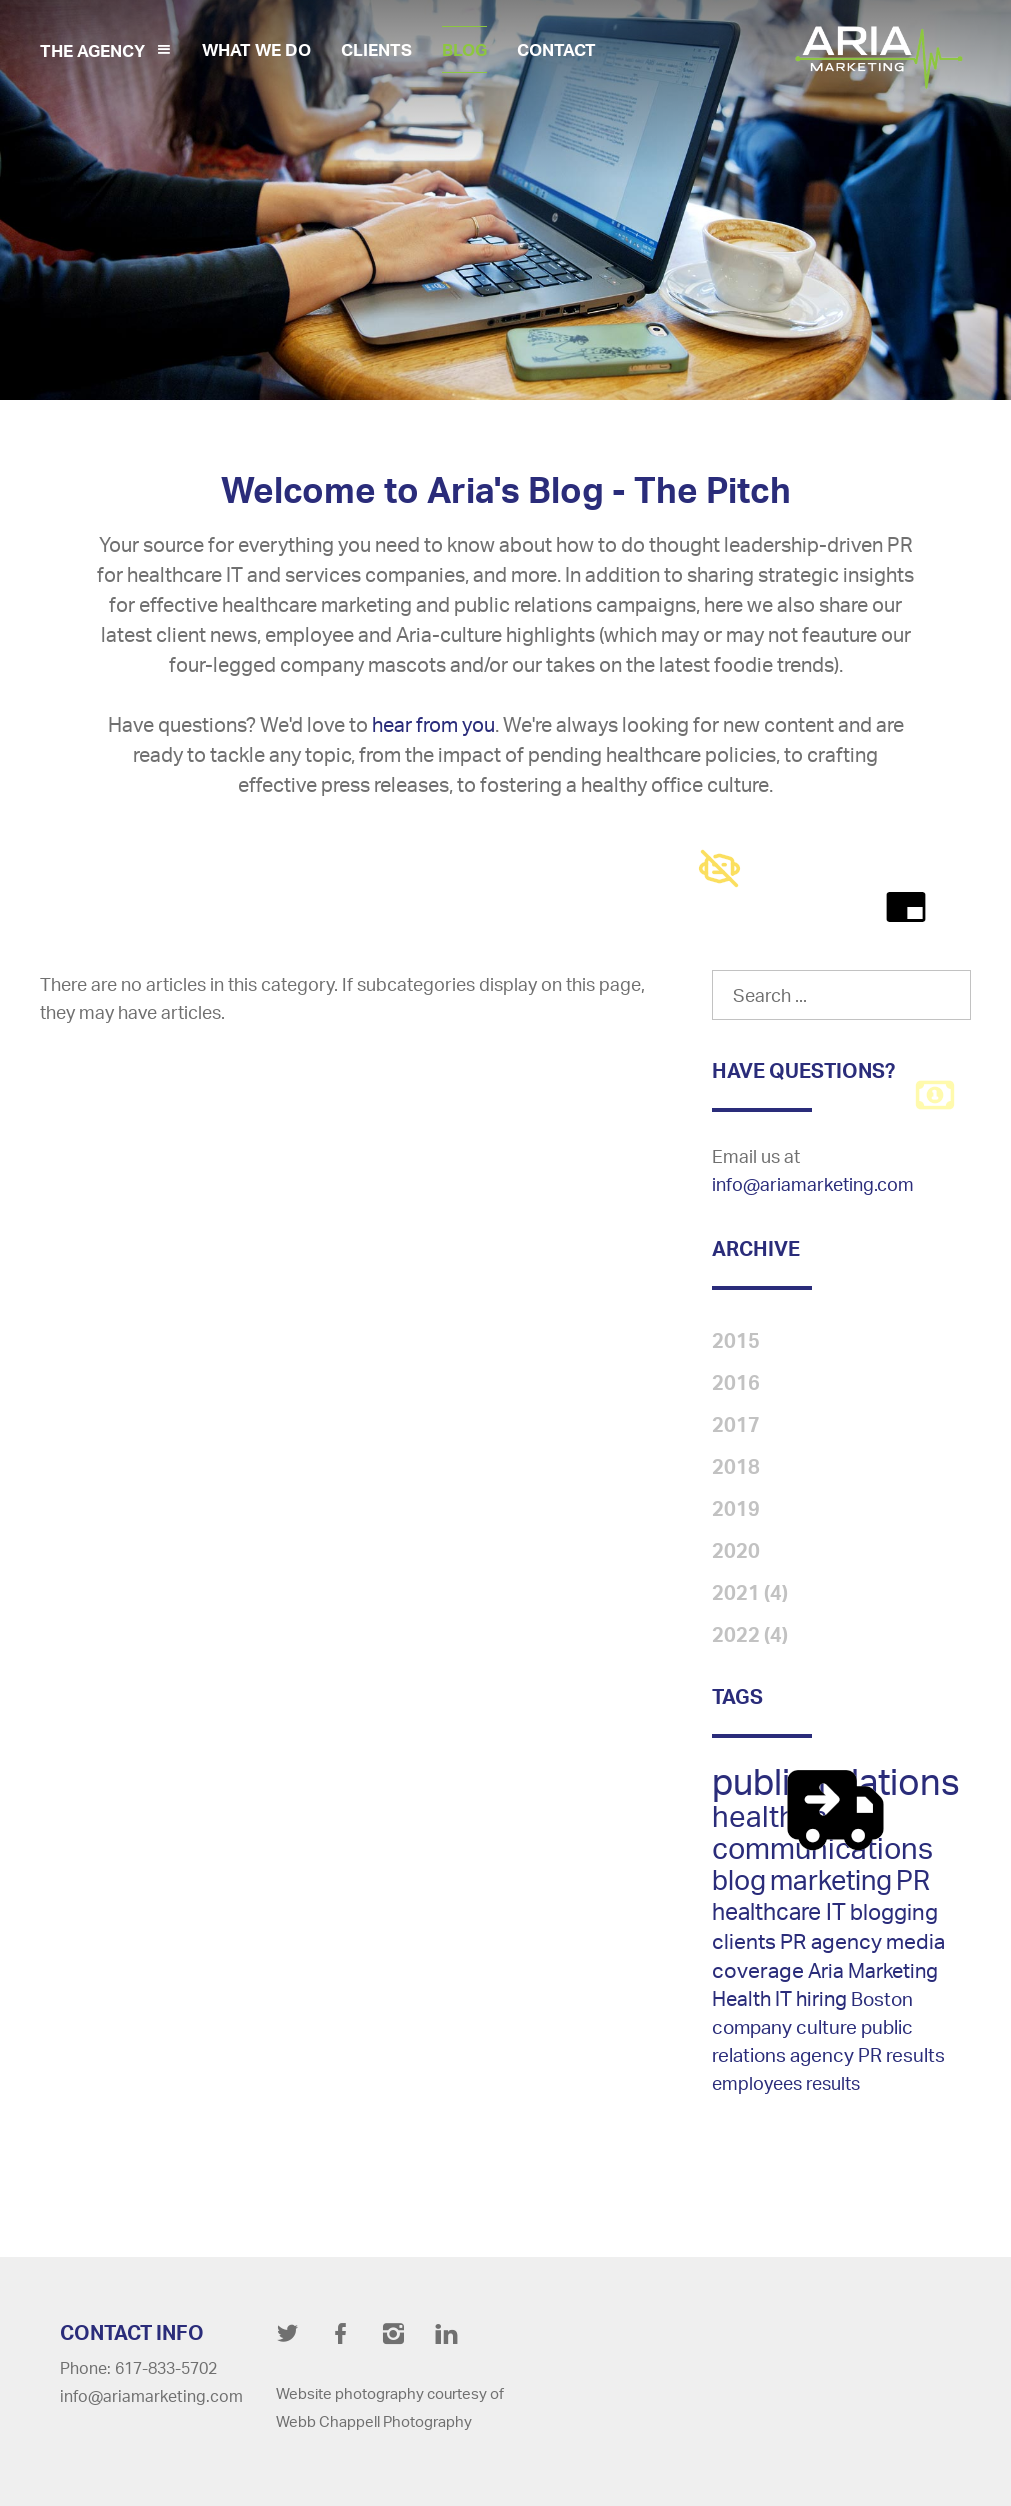  What do you see at coordinates (835, 1807) in the screenshot?
I see `track outgoing shipment` at bounding box center [835, 1807].